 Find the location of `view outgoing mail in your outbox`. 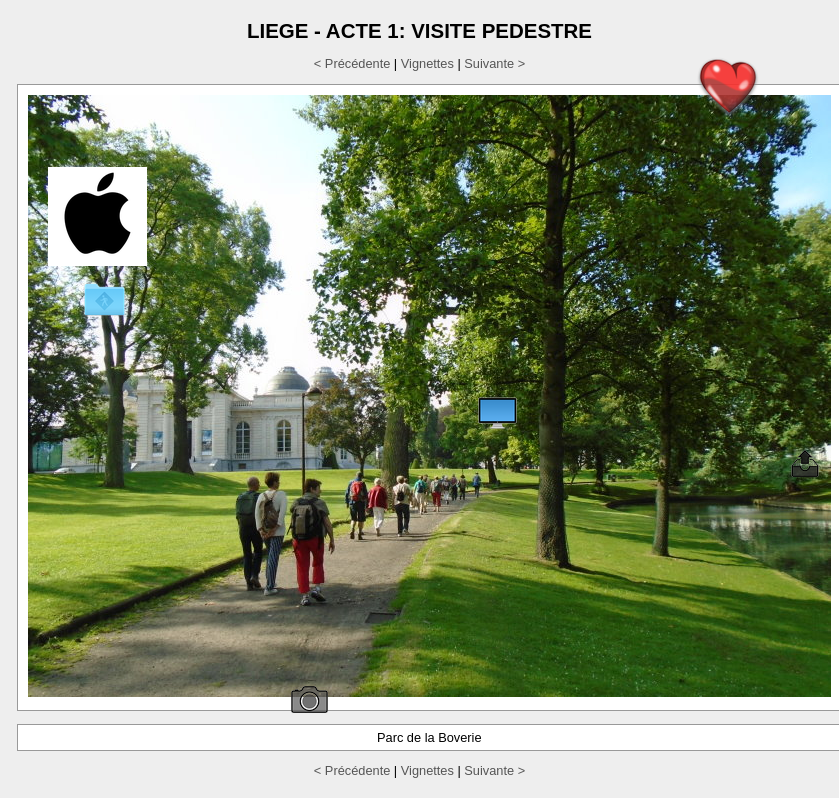

view outgoing mail in your outbox is located at coordinates (805, 465).